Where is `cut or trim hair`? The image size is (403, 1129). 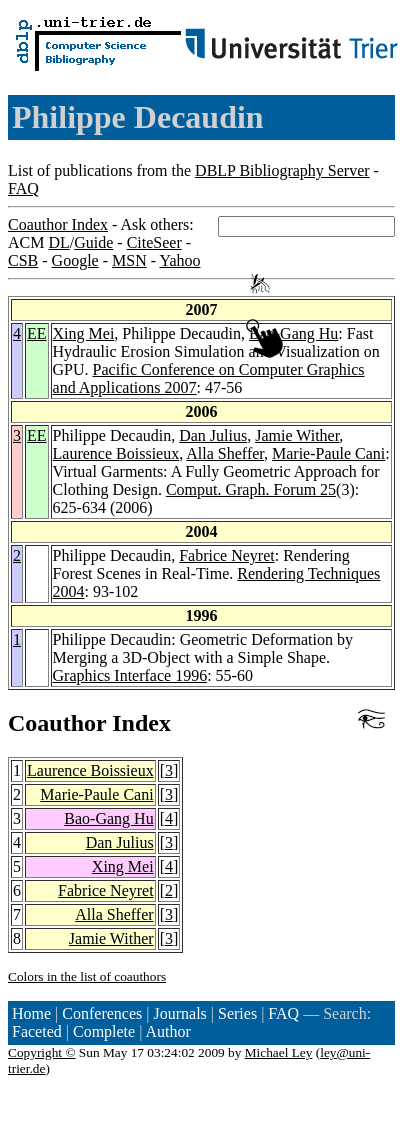
cut or trim hair is located at coordinates (260, 283).